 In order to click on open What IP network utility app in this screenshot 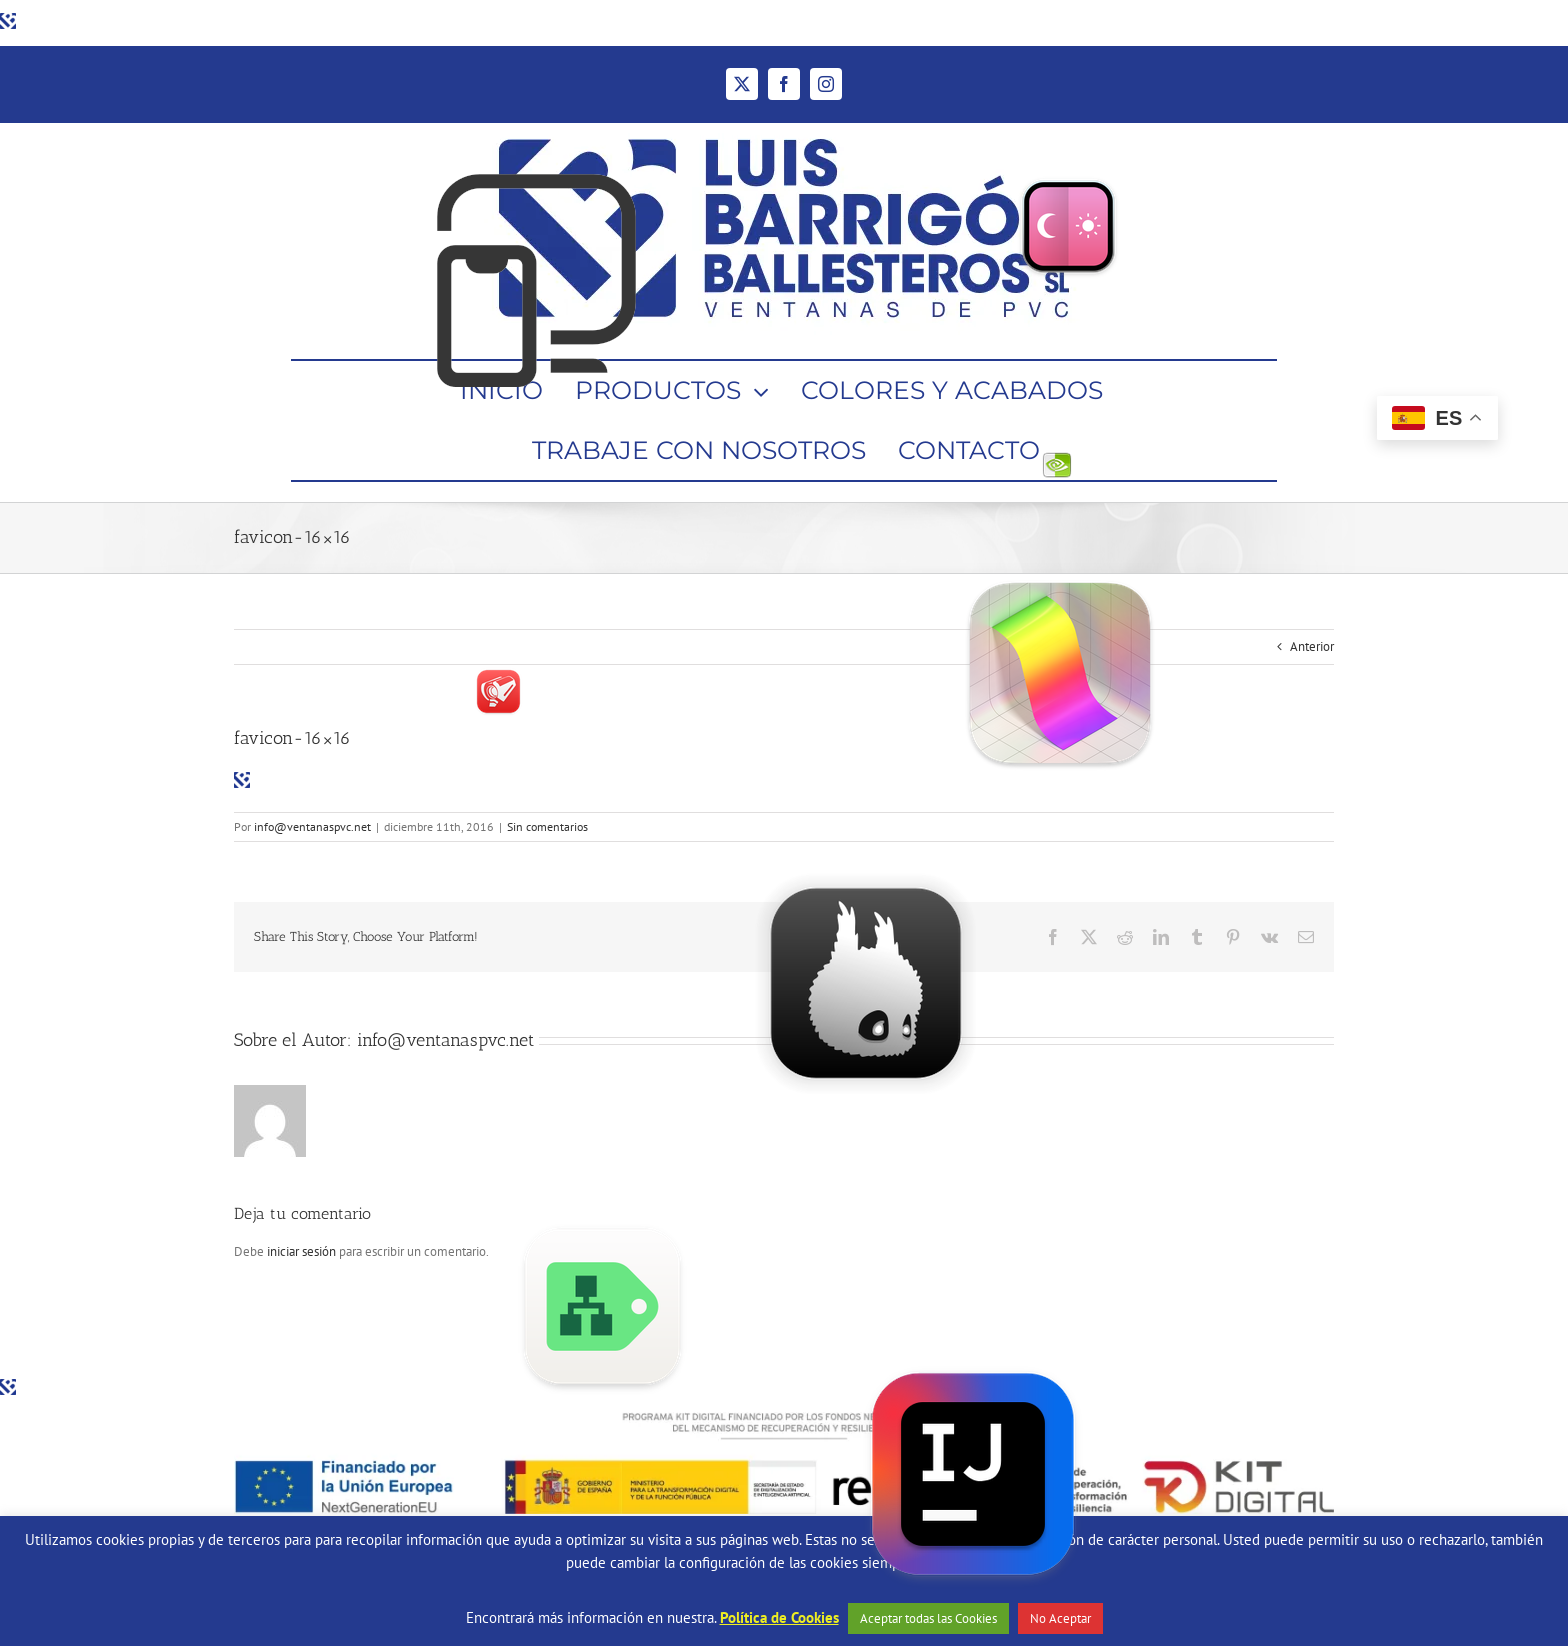, I will do `click(602, 1306)`.